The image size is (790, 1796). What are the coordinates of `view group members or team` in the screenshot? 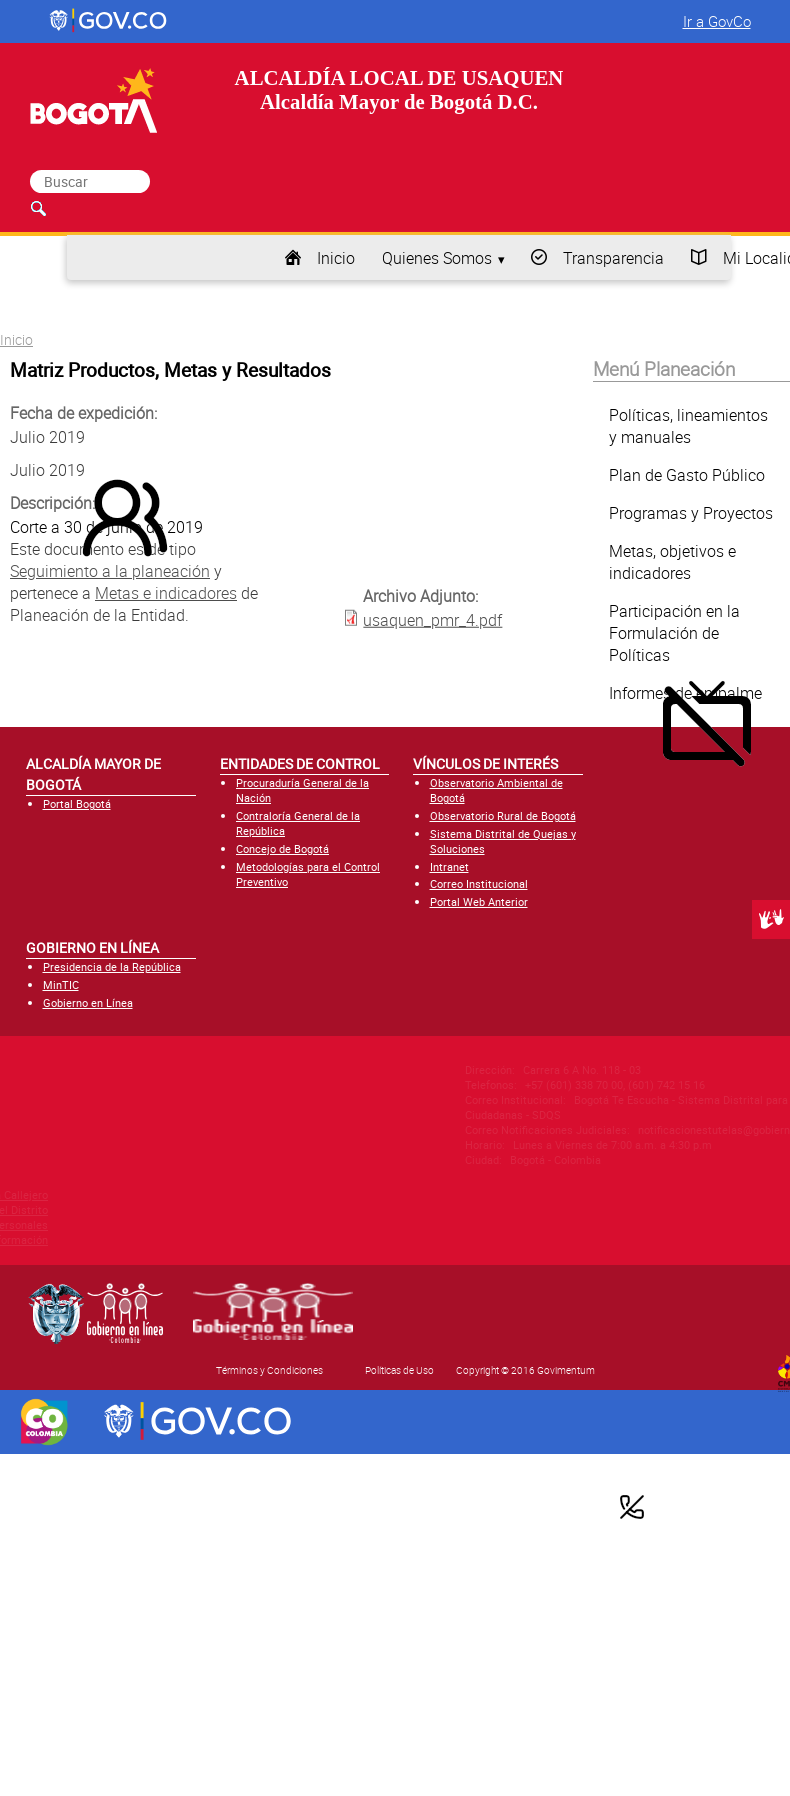 It's located at (125, 518).